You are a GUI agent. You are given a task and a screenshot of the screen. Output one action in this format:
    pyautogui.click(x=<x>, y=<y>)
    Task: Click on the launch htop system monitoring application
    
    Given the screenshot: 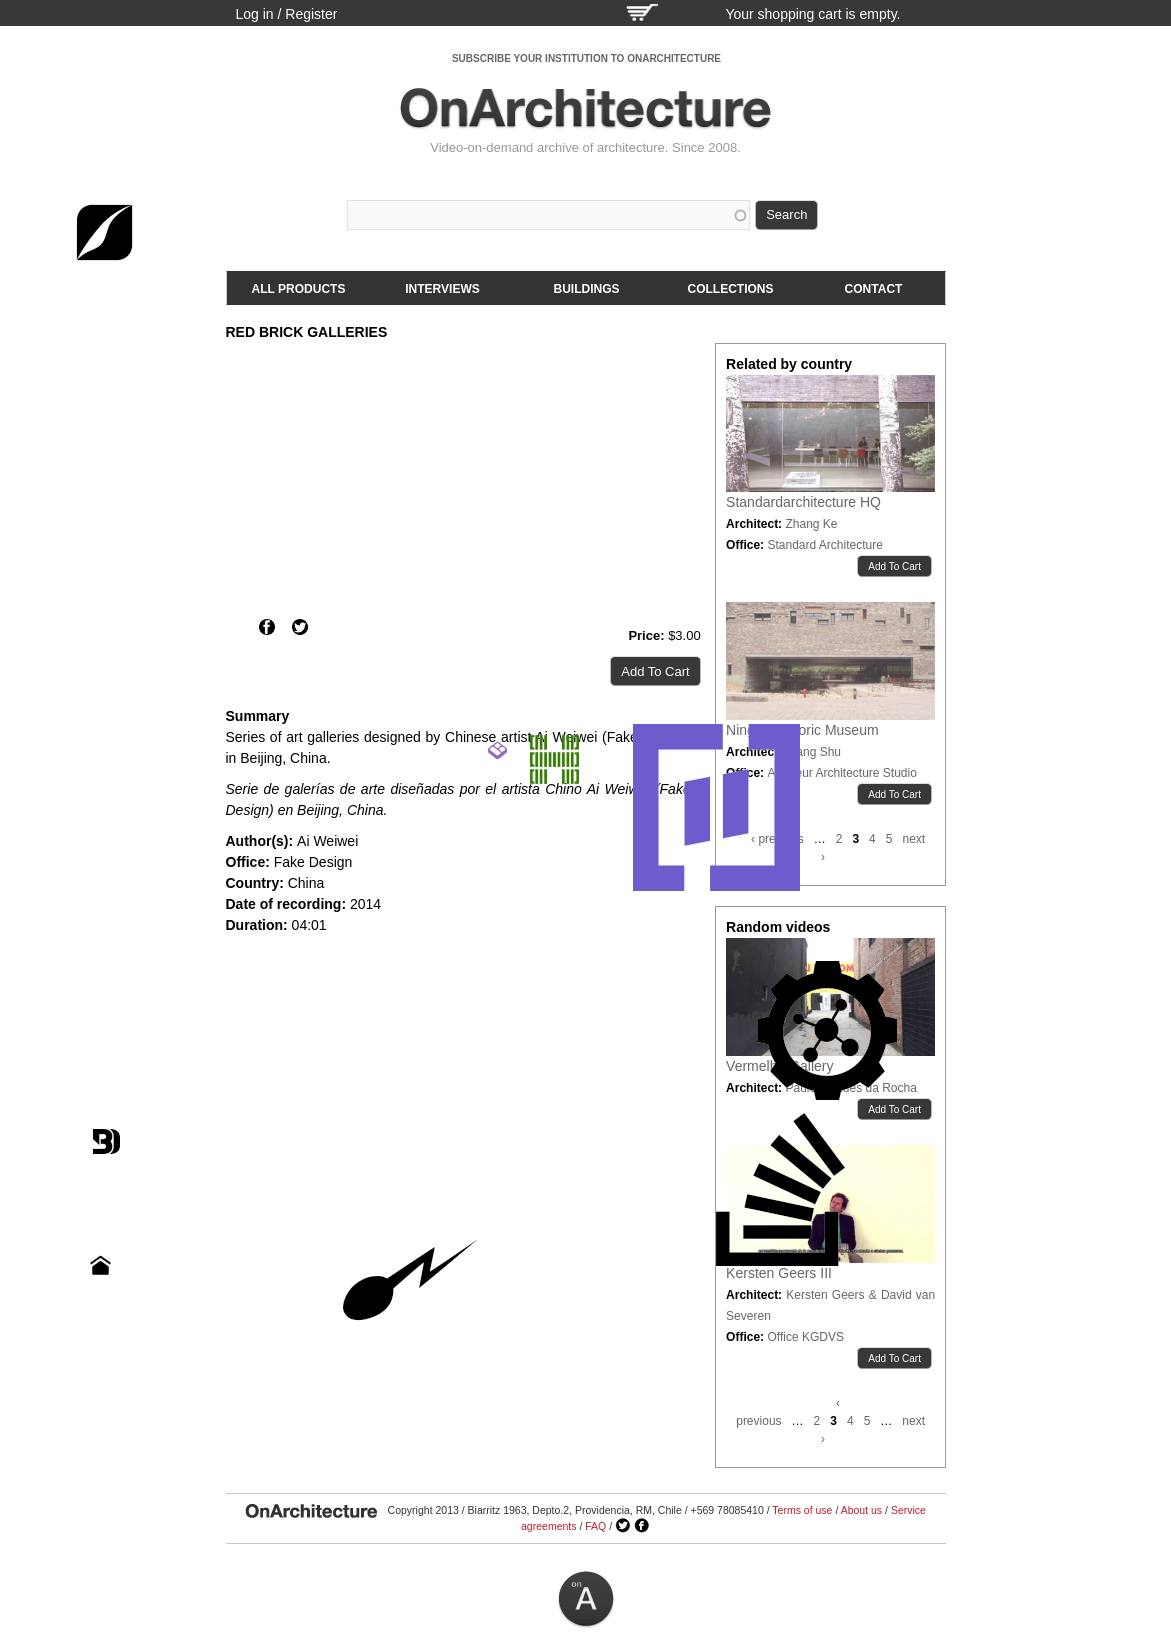 What is the action you would take?
    pyautogui.click(x=554, y=759)
    